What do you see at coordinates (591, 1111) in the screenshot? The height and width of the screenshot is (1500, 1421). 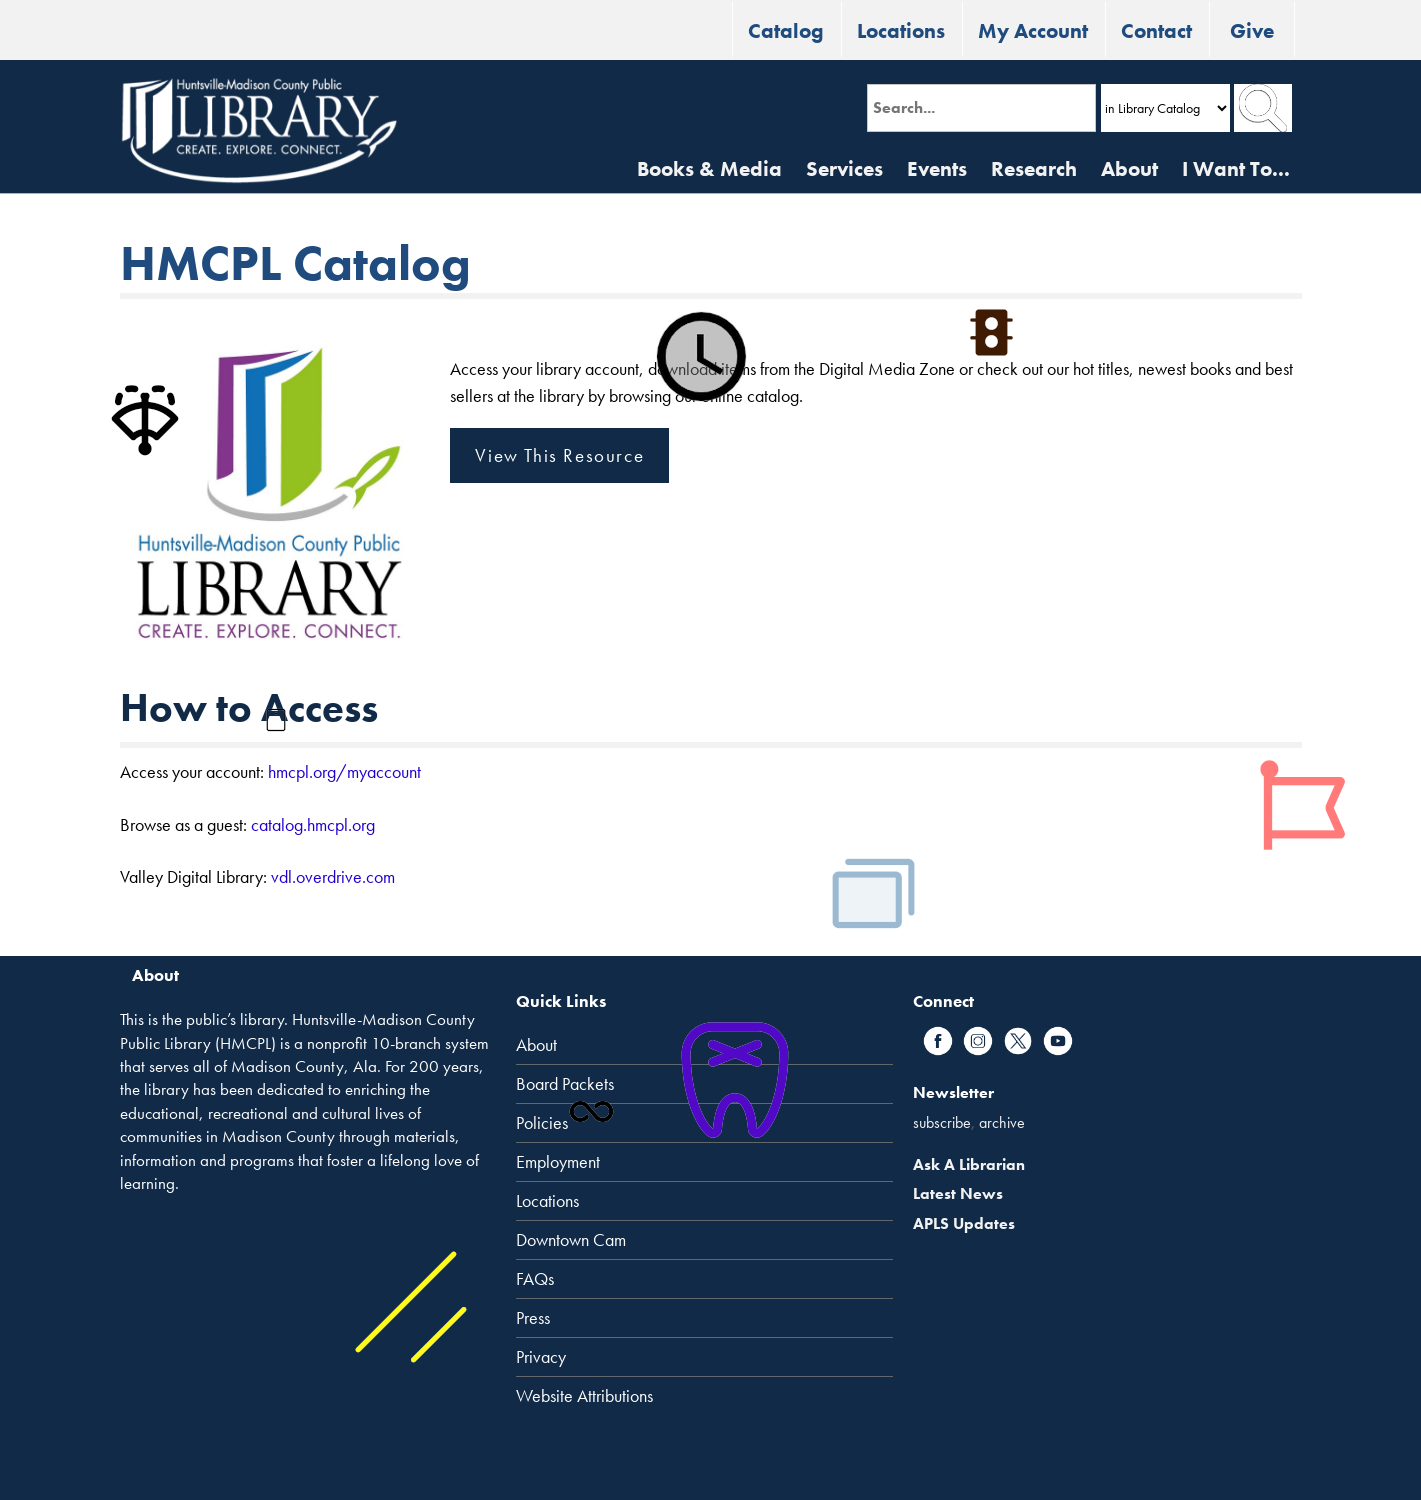 I see `indicates unlimited or infinite content` at bounding box center [591, 1111].